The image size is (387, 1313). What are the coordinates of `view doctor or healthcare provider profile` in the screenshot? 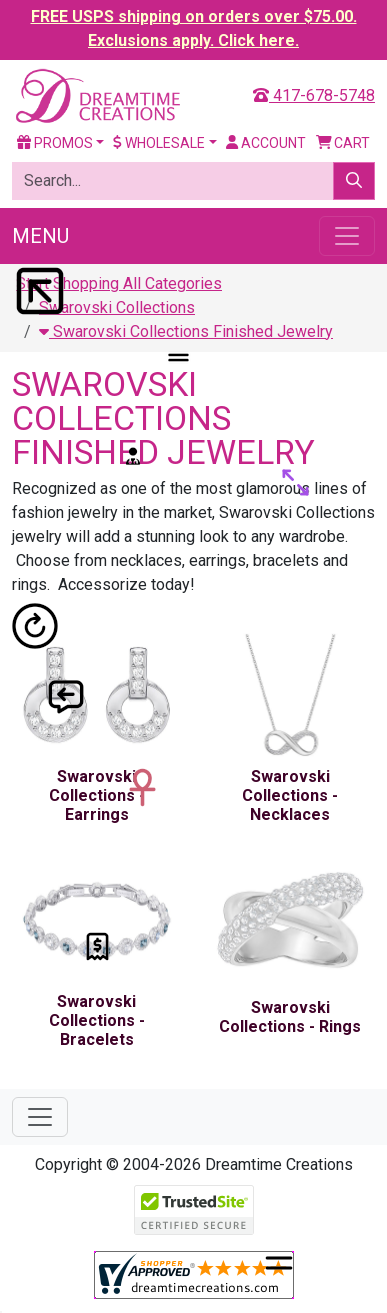 It's located at (133, 456).